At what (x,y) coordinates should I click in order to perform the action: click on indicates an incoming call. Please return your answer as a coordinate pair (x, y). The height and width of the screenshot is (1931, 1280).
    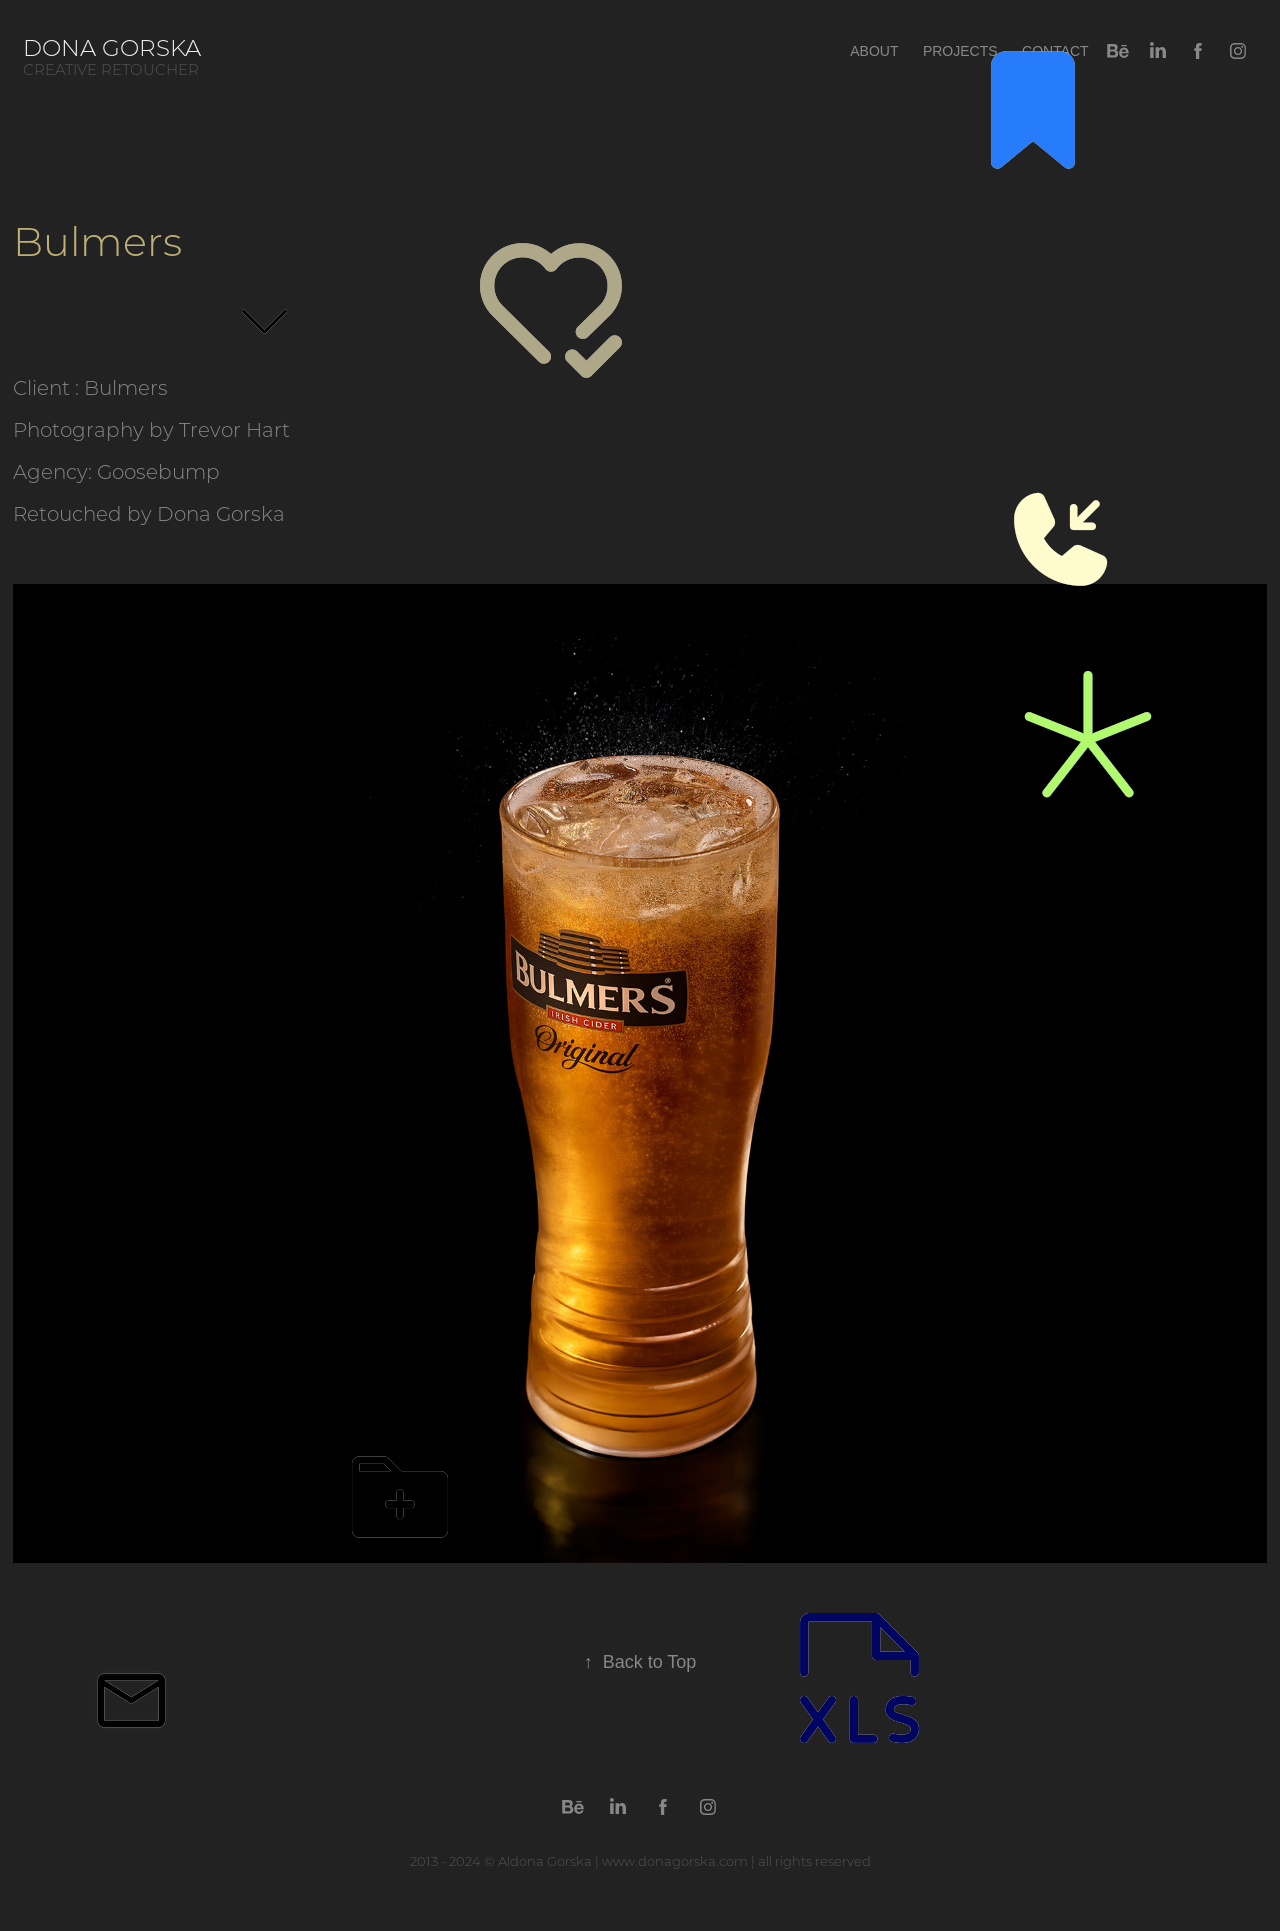
    Looking at the image, I should click on (1062, 537).